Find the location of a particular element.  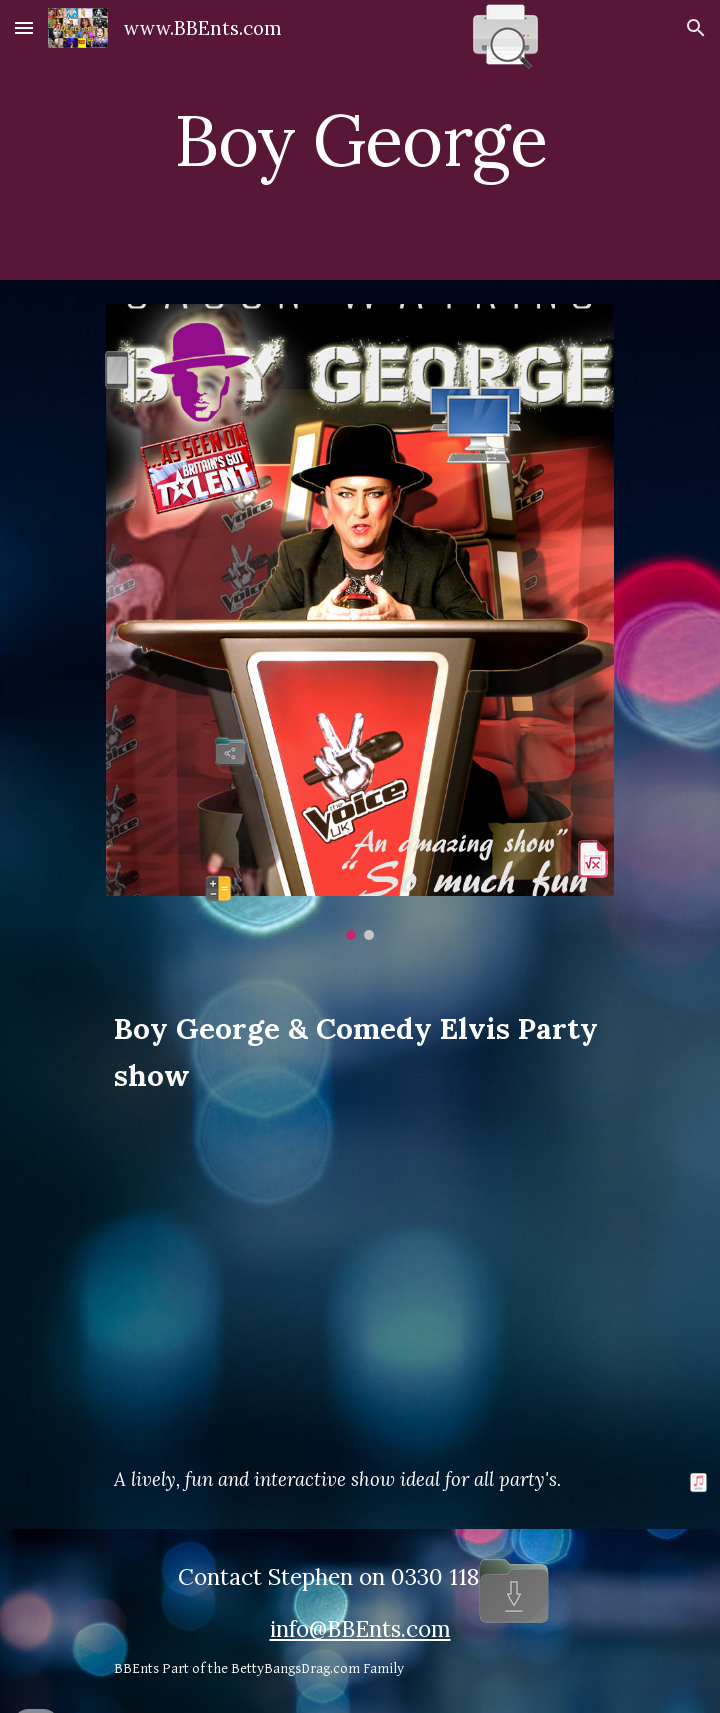

a wav audio file is located at coordinates (698, 1482).